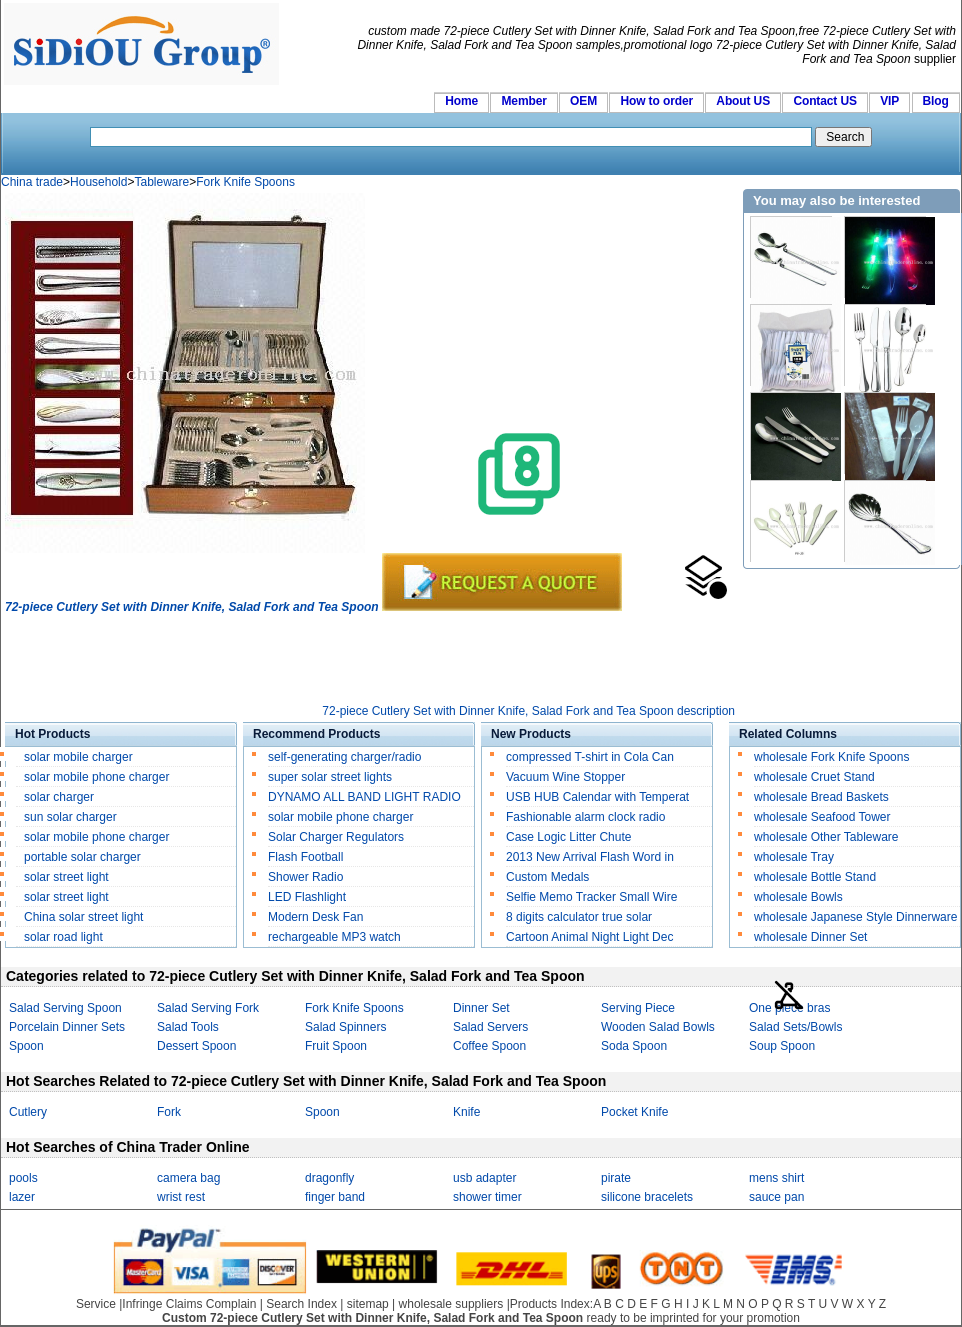 This screenshot has width=962, height=1327. I want to click on layers with unread notification or update available, so click(703, 575).